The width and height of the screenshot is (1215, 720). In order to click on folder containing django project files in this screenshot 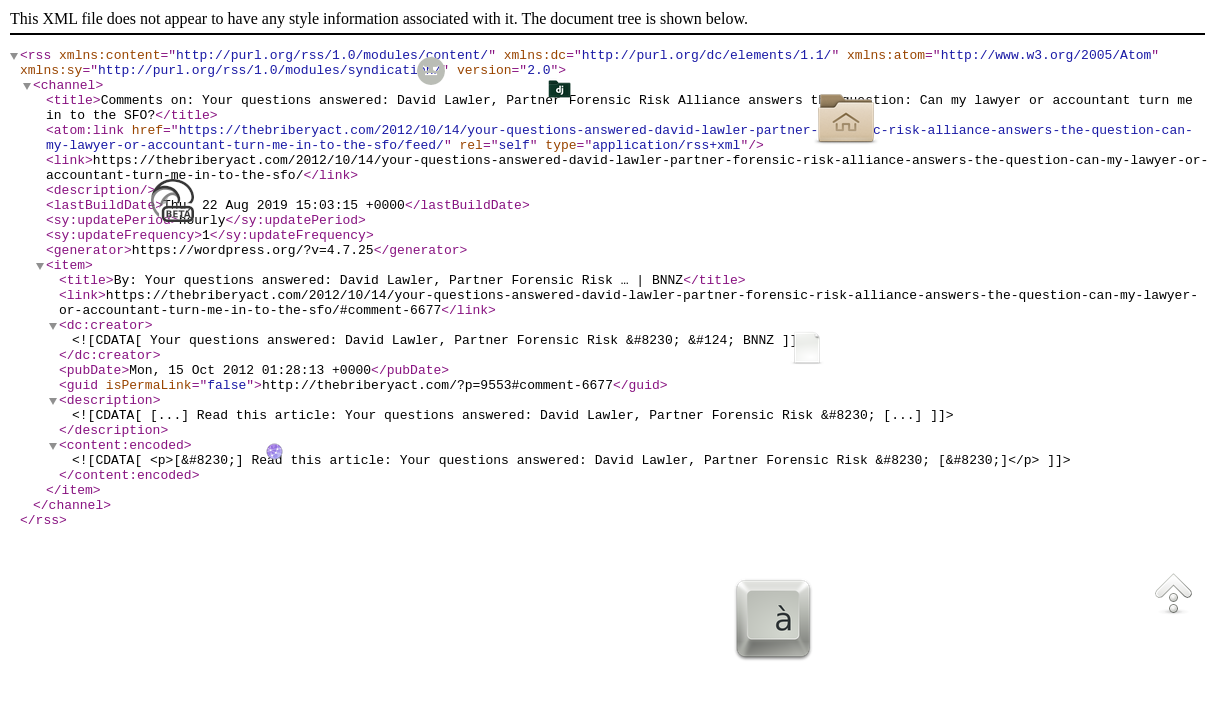, I will do `click(559, 89)`.